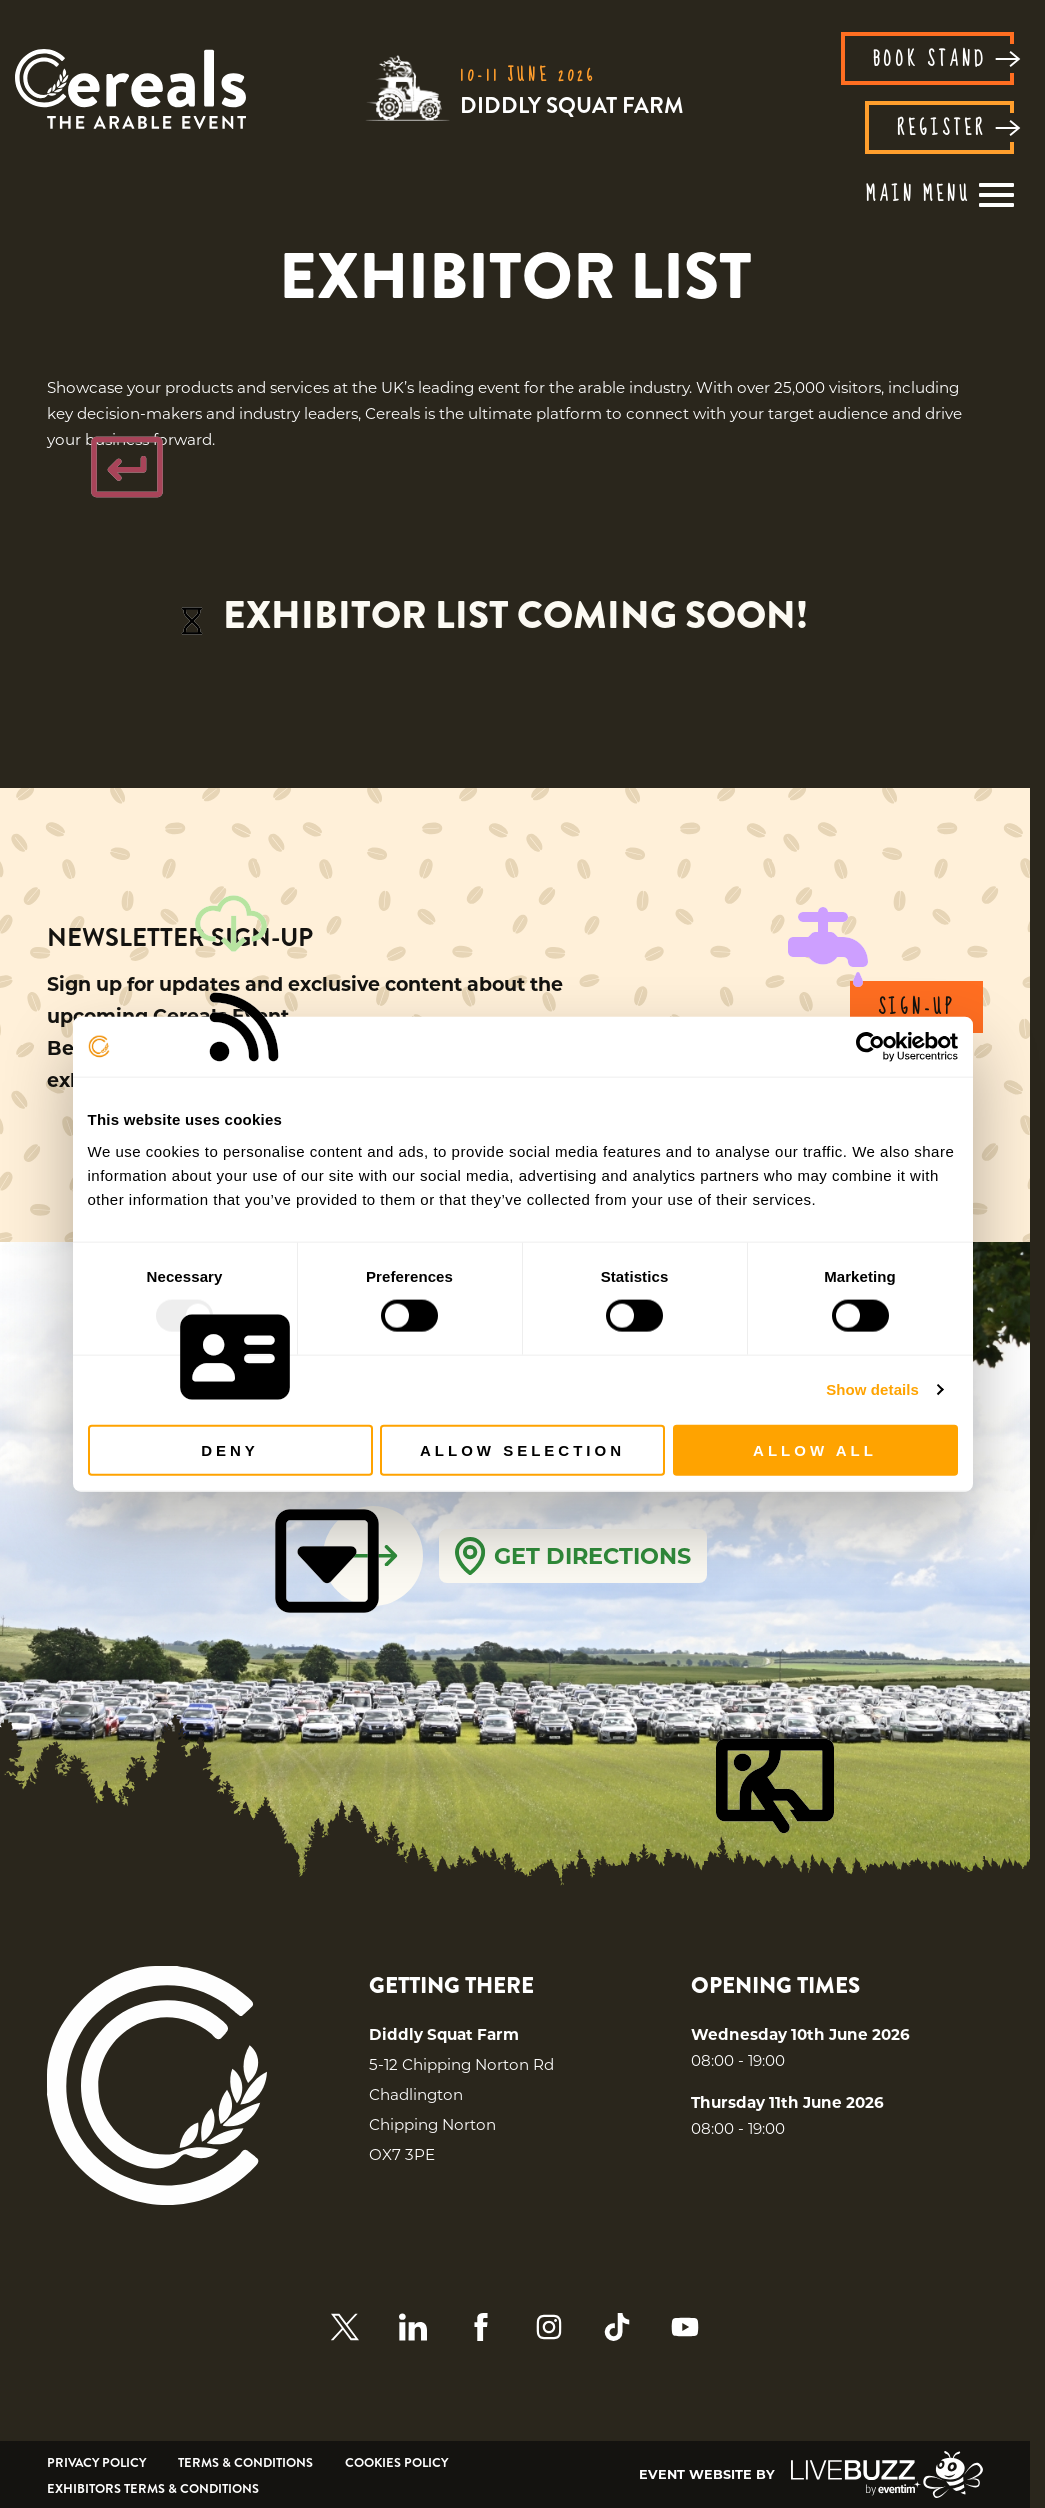 Image resolution: width=1045 pixels, height=2508 pixels. I want to click on indicates a process is waiting or pending, so click(192, 621).